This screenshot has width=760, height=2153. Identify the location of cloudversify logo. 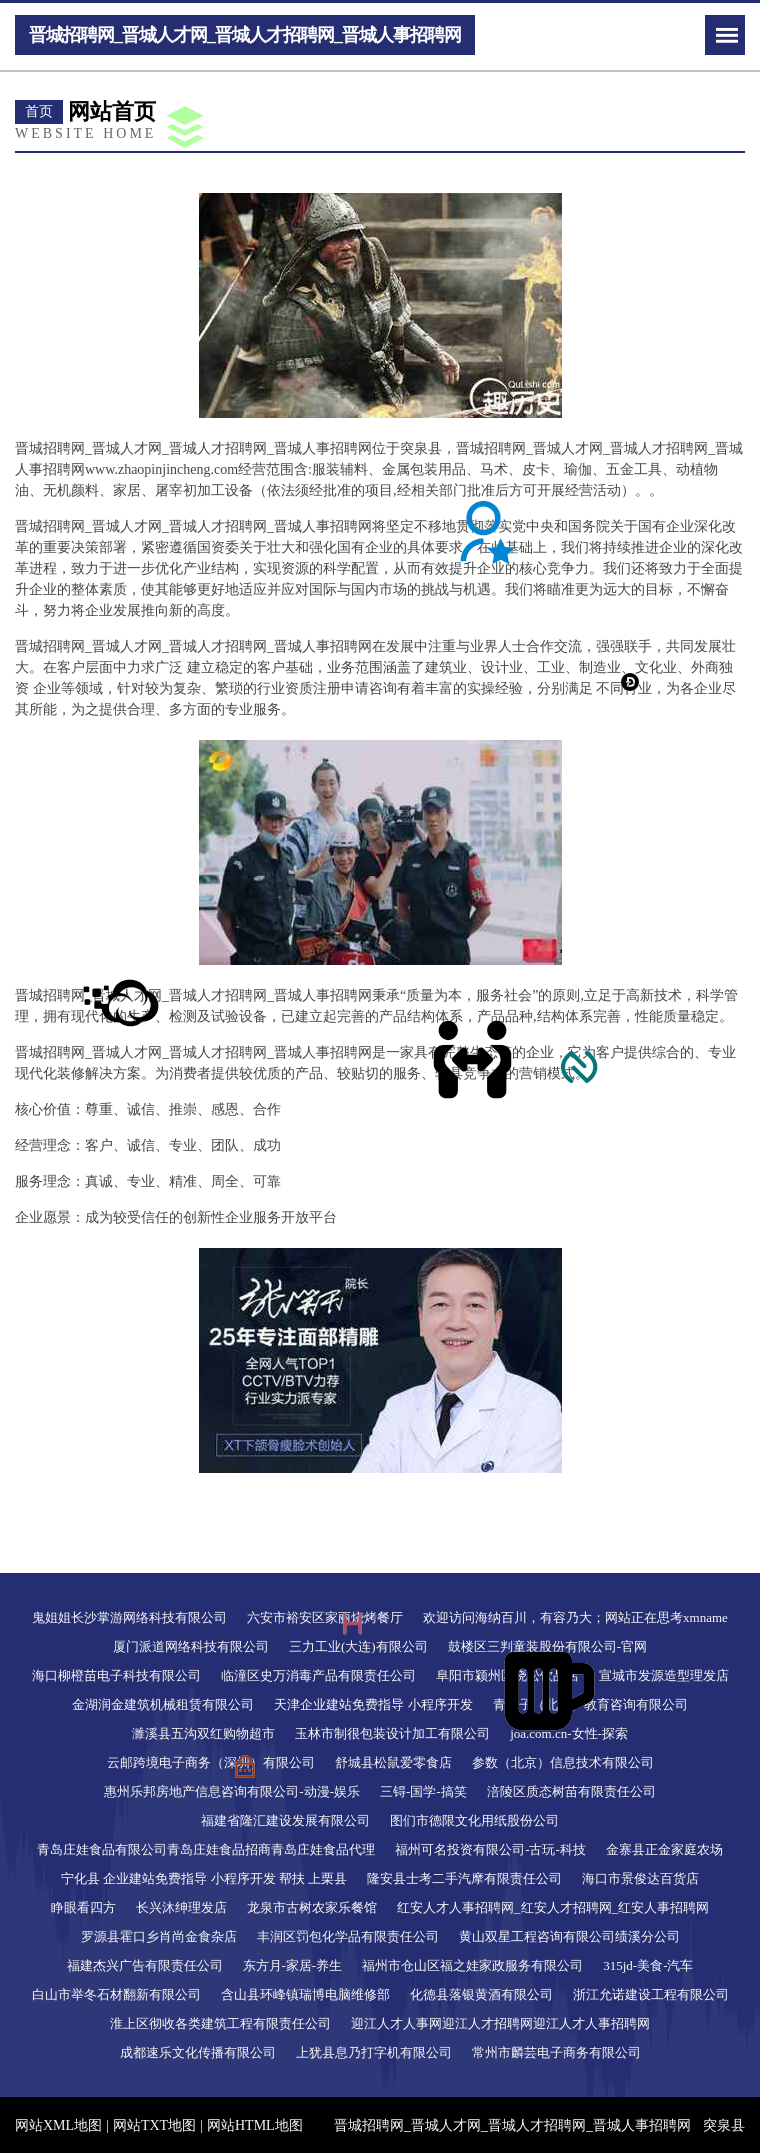
(121, 1003).